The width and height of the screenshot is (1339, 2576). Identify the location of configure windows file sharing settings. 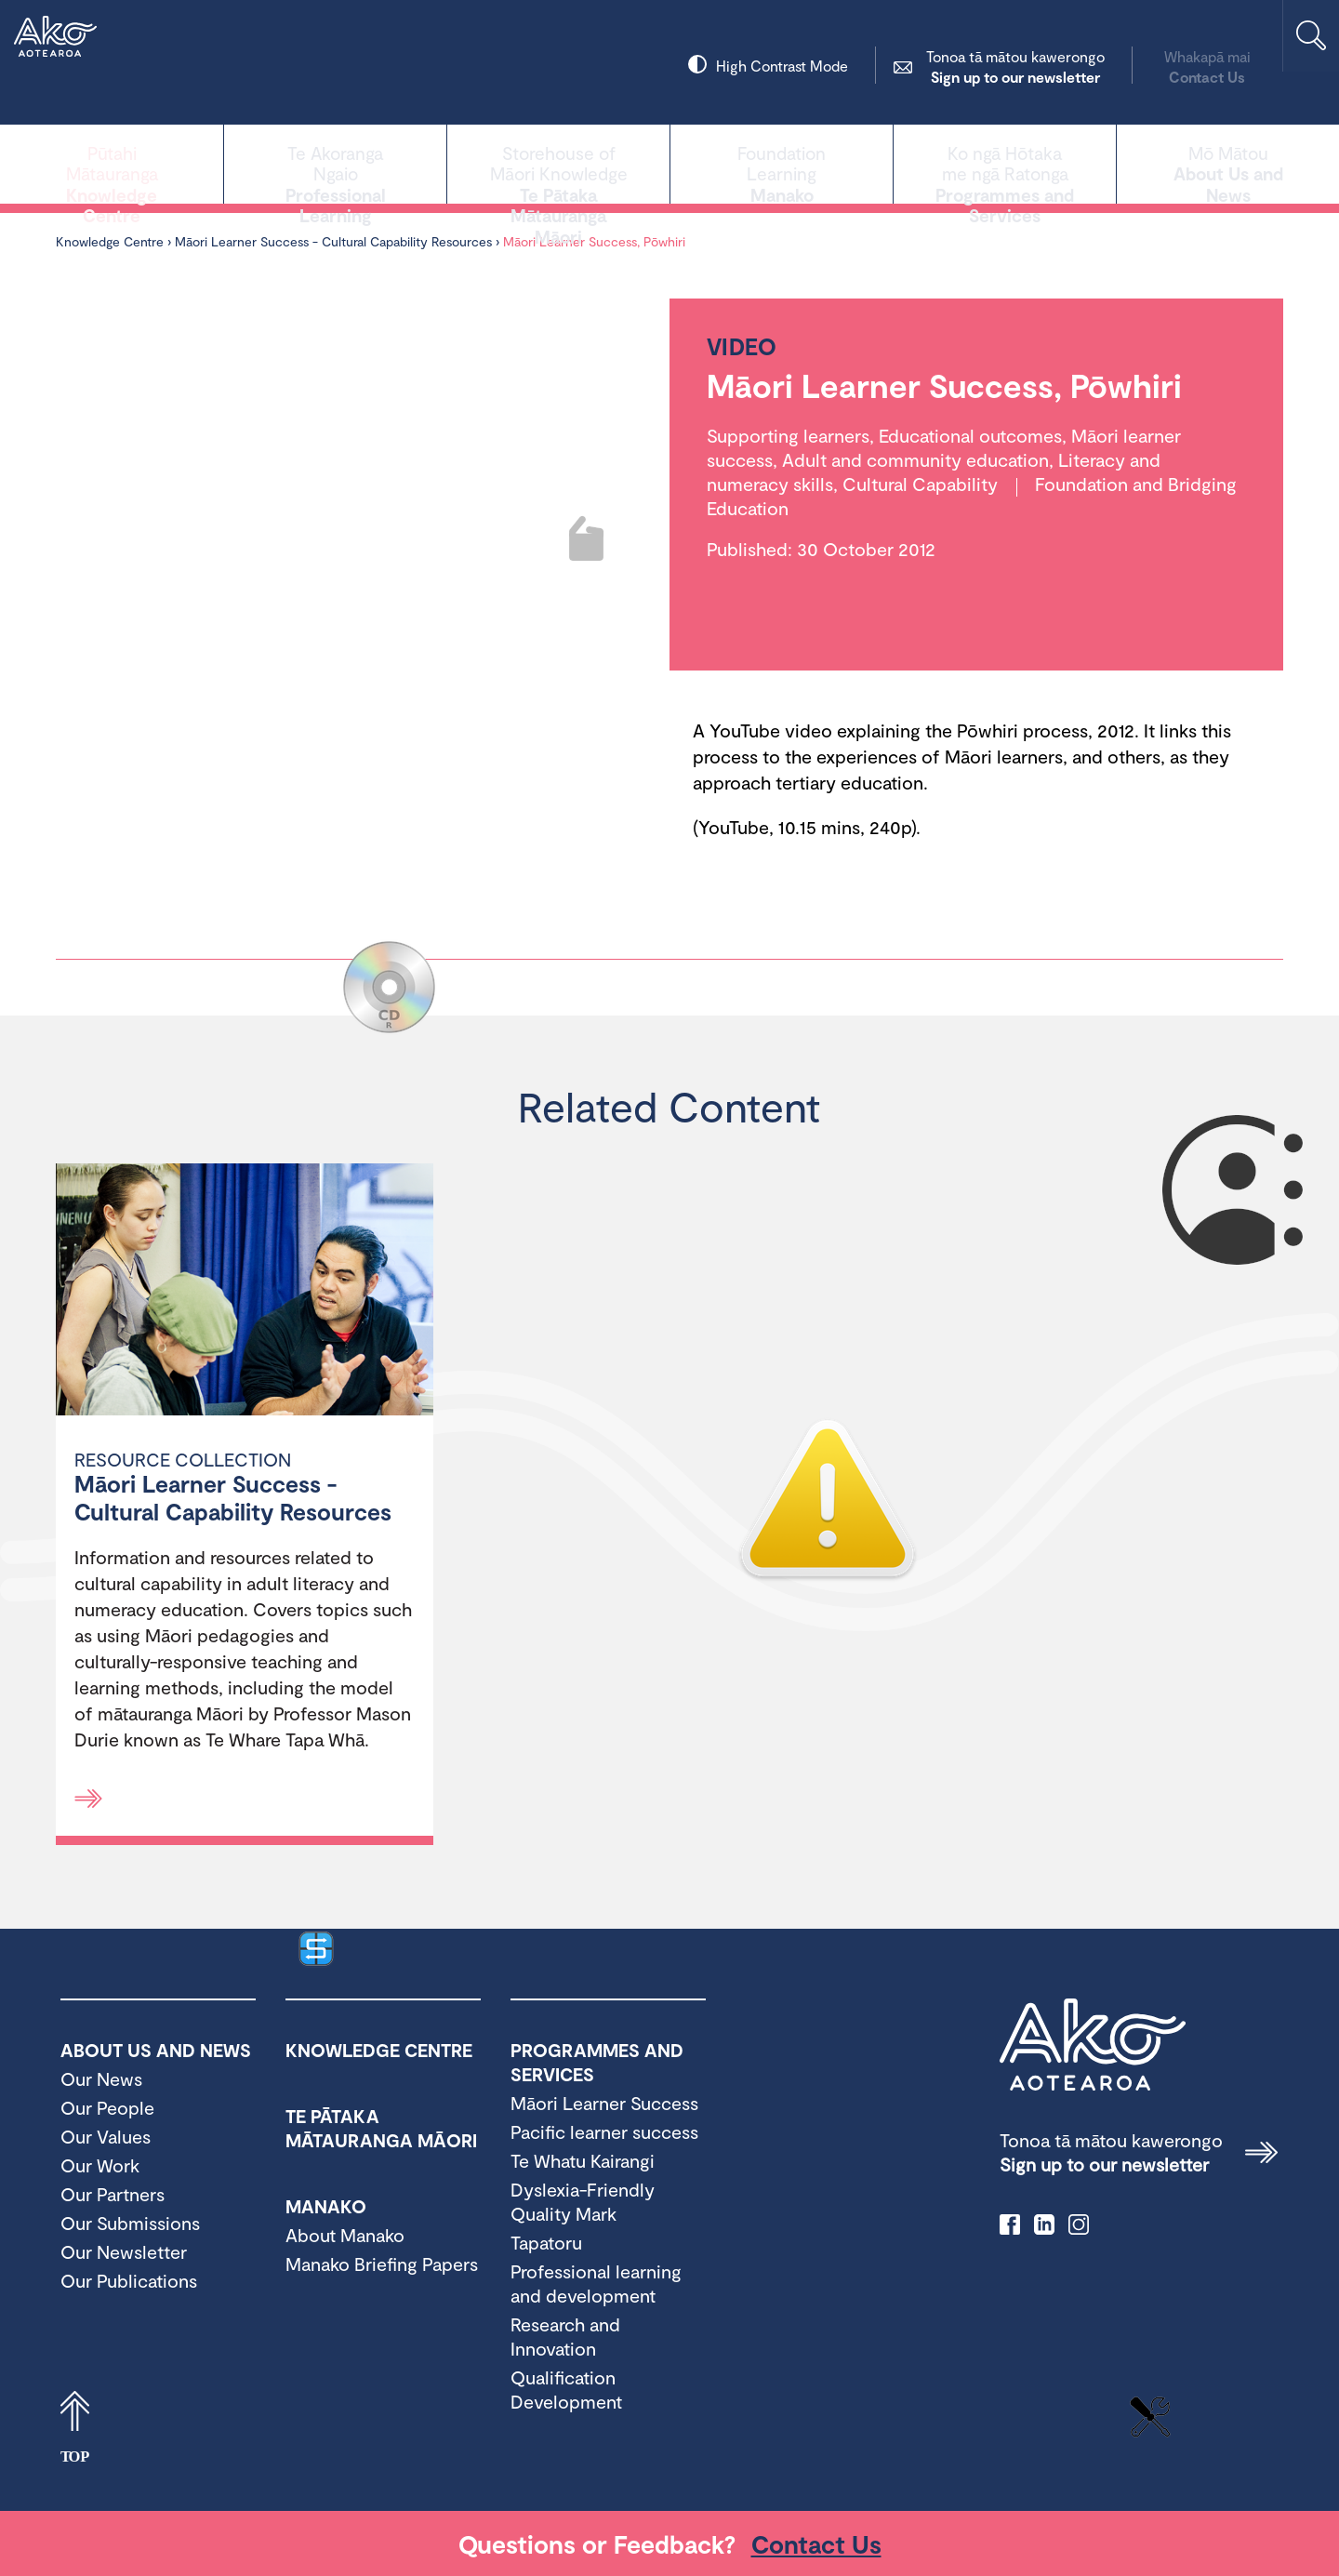
(316, 1949).